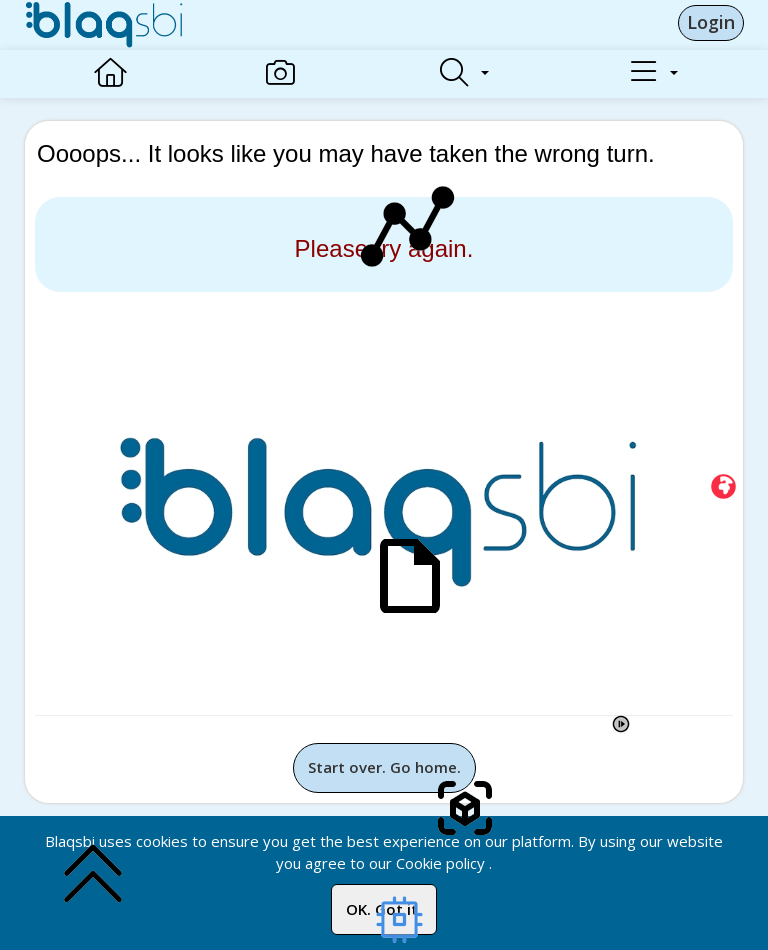  I want to click on view system processor information, so click(399, 919).